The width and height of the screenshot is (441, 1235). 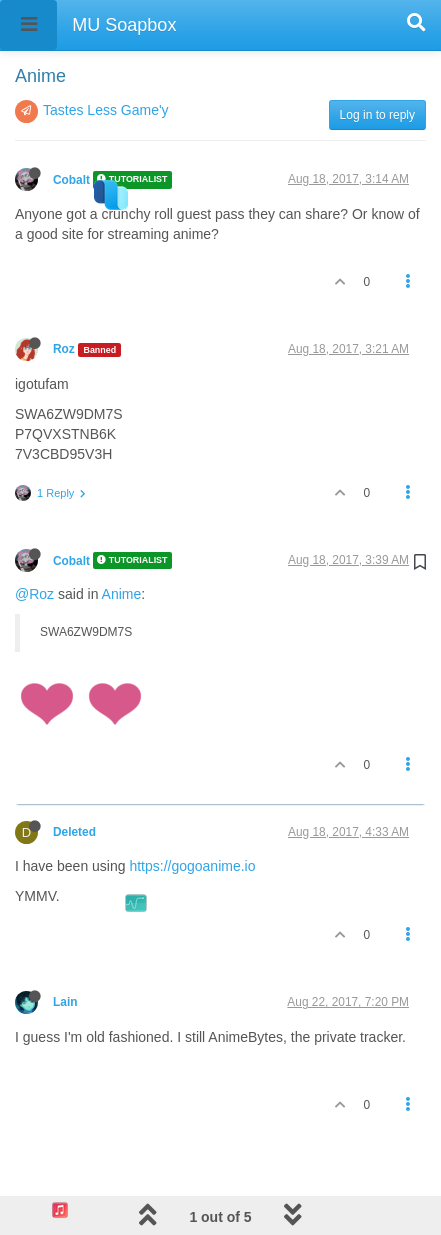 I want to click on open system resource monitor, so click(x=136, y=903).